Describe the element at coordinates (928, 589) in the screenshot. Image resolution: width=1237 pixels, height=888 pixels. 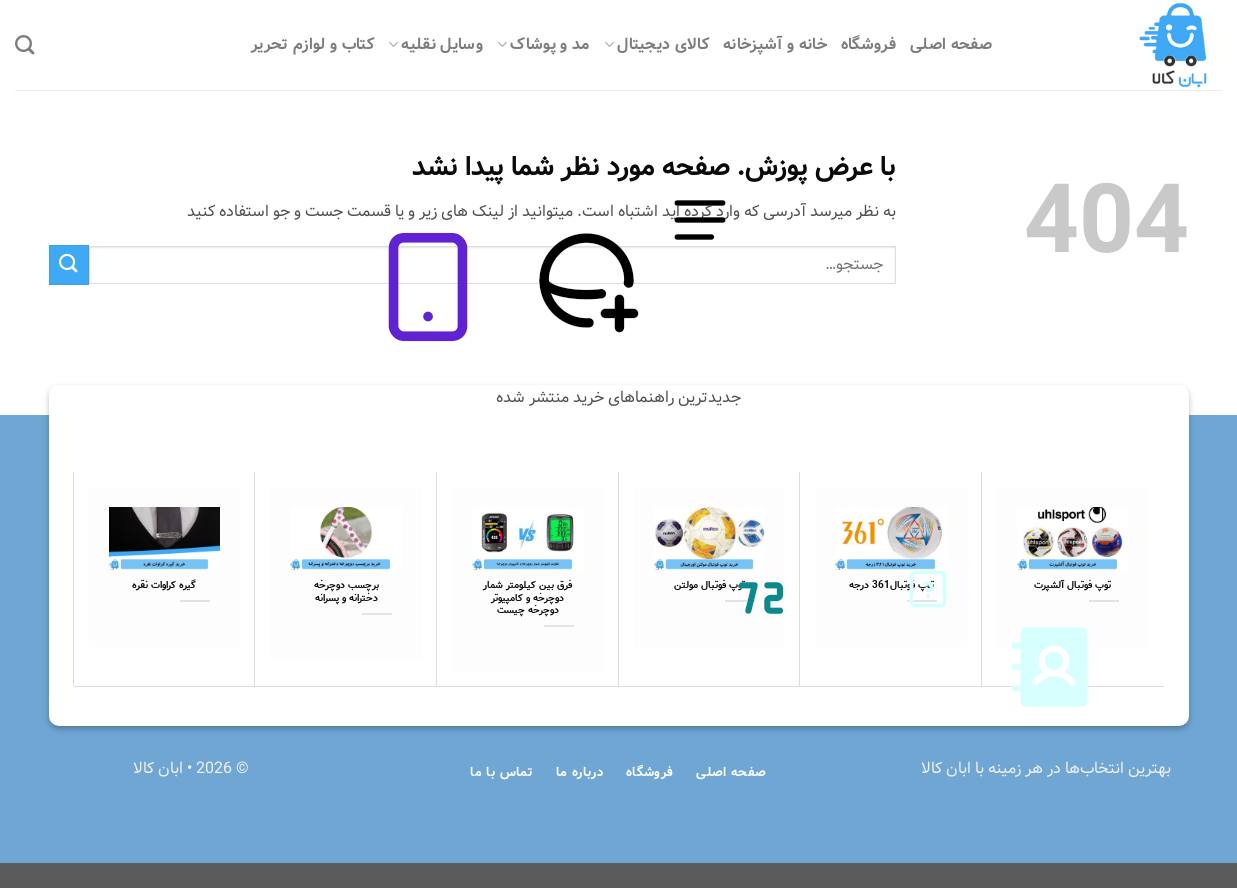
I see `access help or support options` at that location.